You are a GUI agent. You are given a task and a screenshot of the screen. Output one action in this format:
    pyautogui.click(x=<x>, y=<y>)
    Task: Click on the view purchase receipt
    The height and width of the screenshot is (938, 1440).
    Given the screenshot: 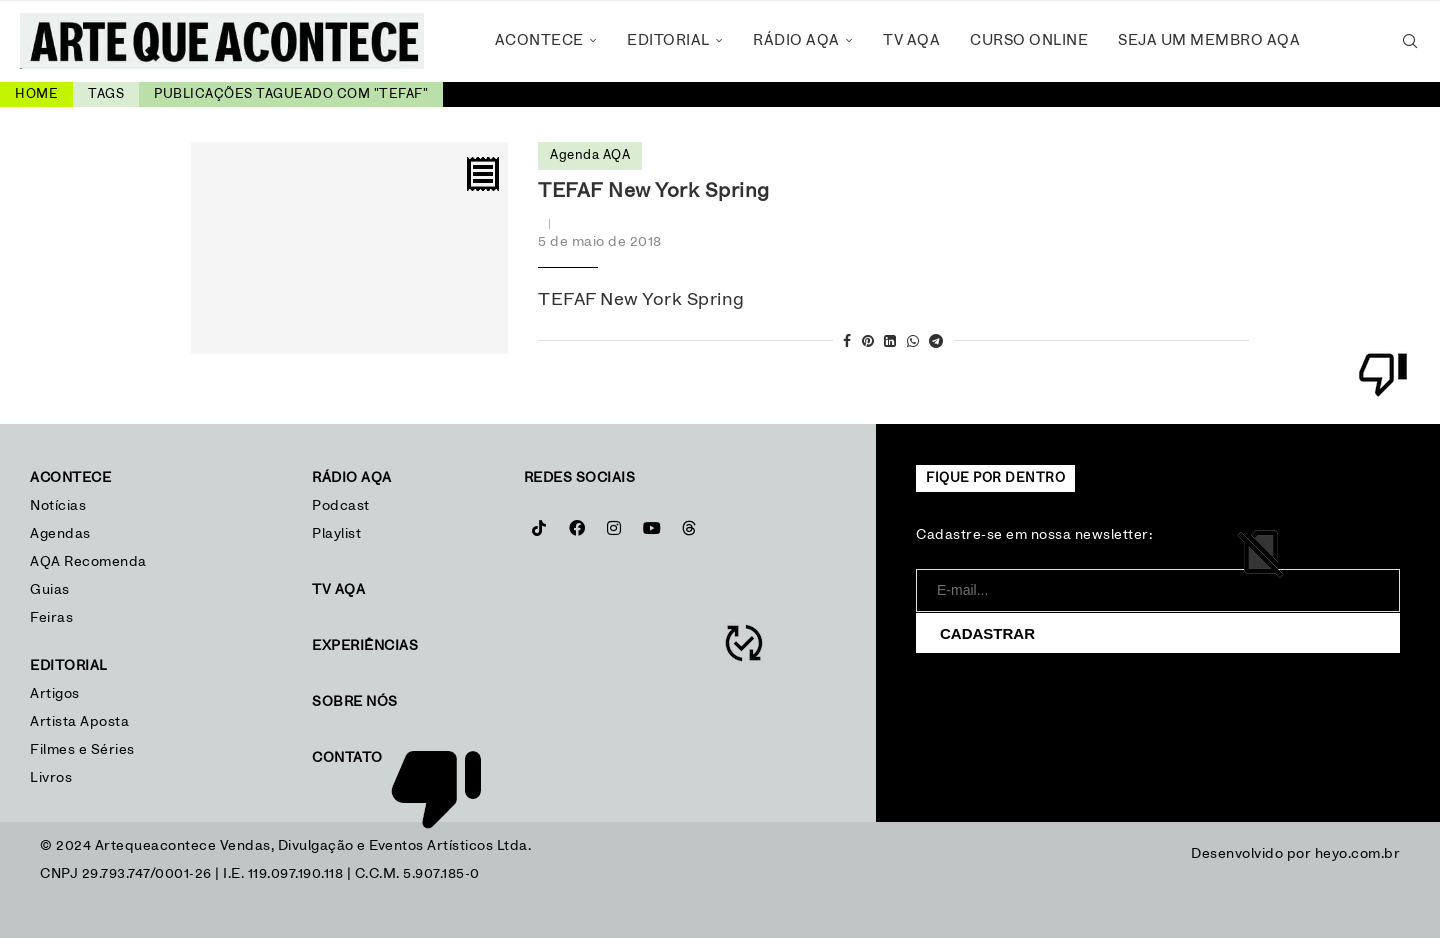 What is the action you would take?
    pyautogui.click(x=483, y=174)
    